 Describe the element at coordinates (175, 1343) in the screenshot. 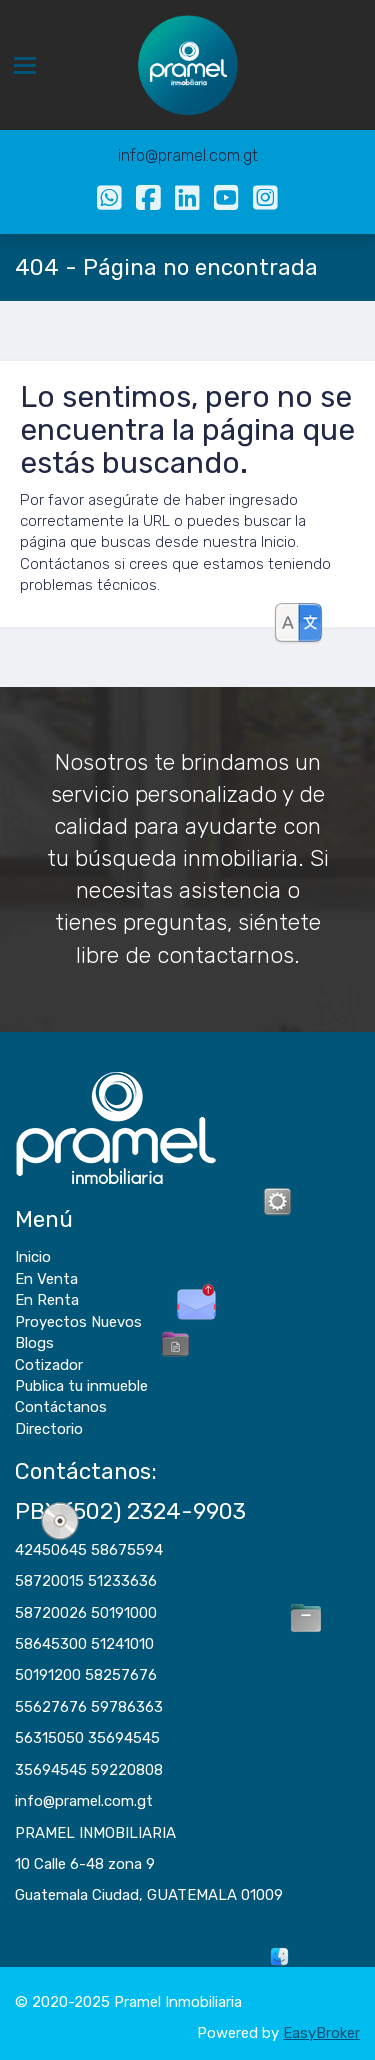

I see `open documents folder` at that location.